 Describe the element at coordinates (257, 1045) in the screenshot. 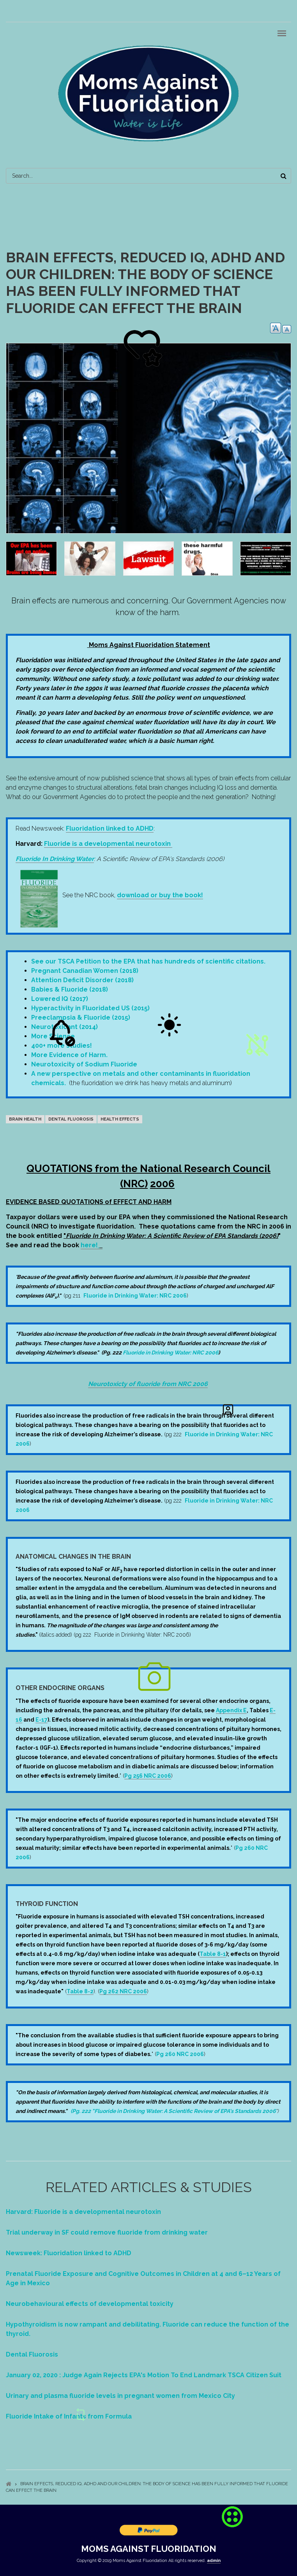

I see `exchange or swap feature is disabled` at that location.